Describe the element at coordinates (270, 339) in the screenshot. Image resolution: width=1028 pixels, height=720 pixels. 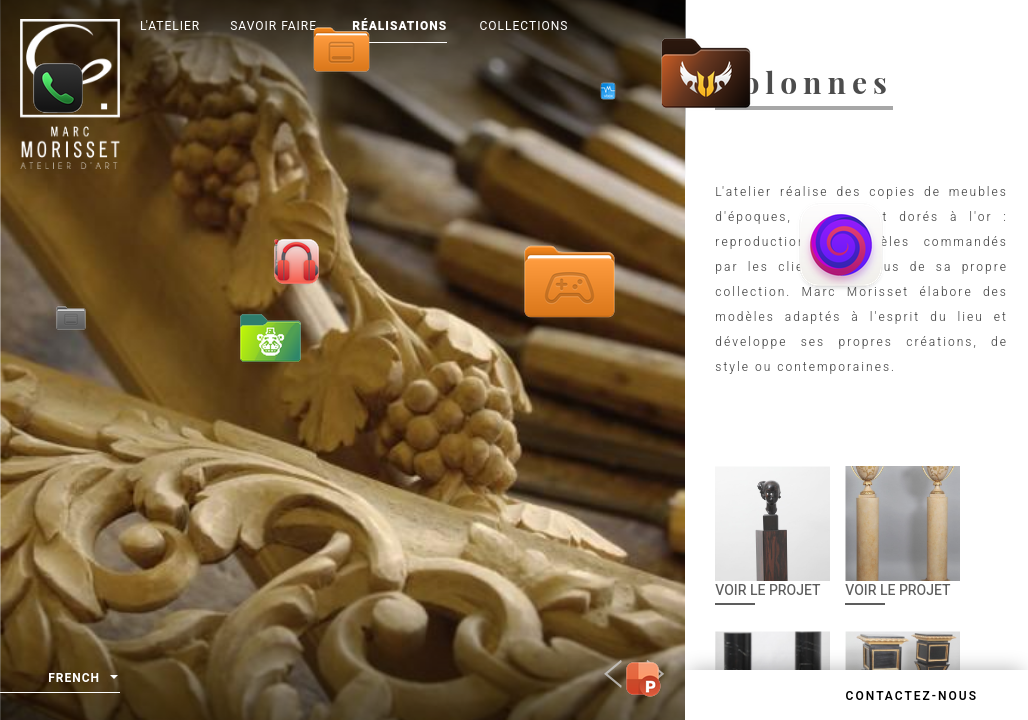
I see `open your Game Jolt games folder` at that location.